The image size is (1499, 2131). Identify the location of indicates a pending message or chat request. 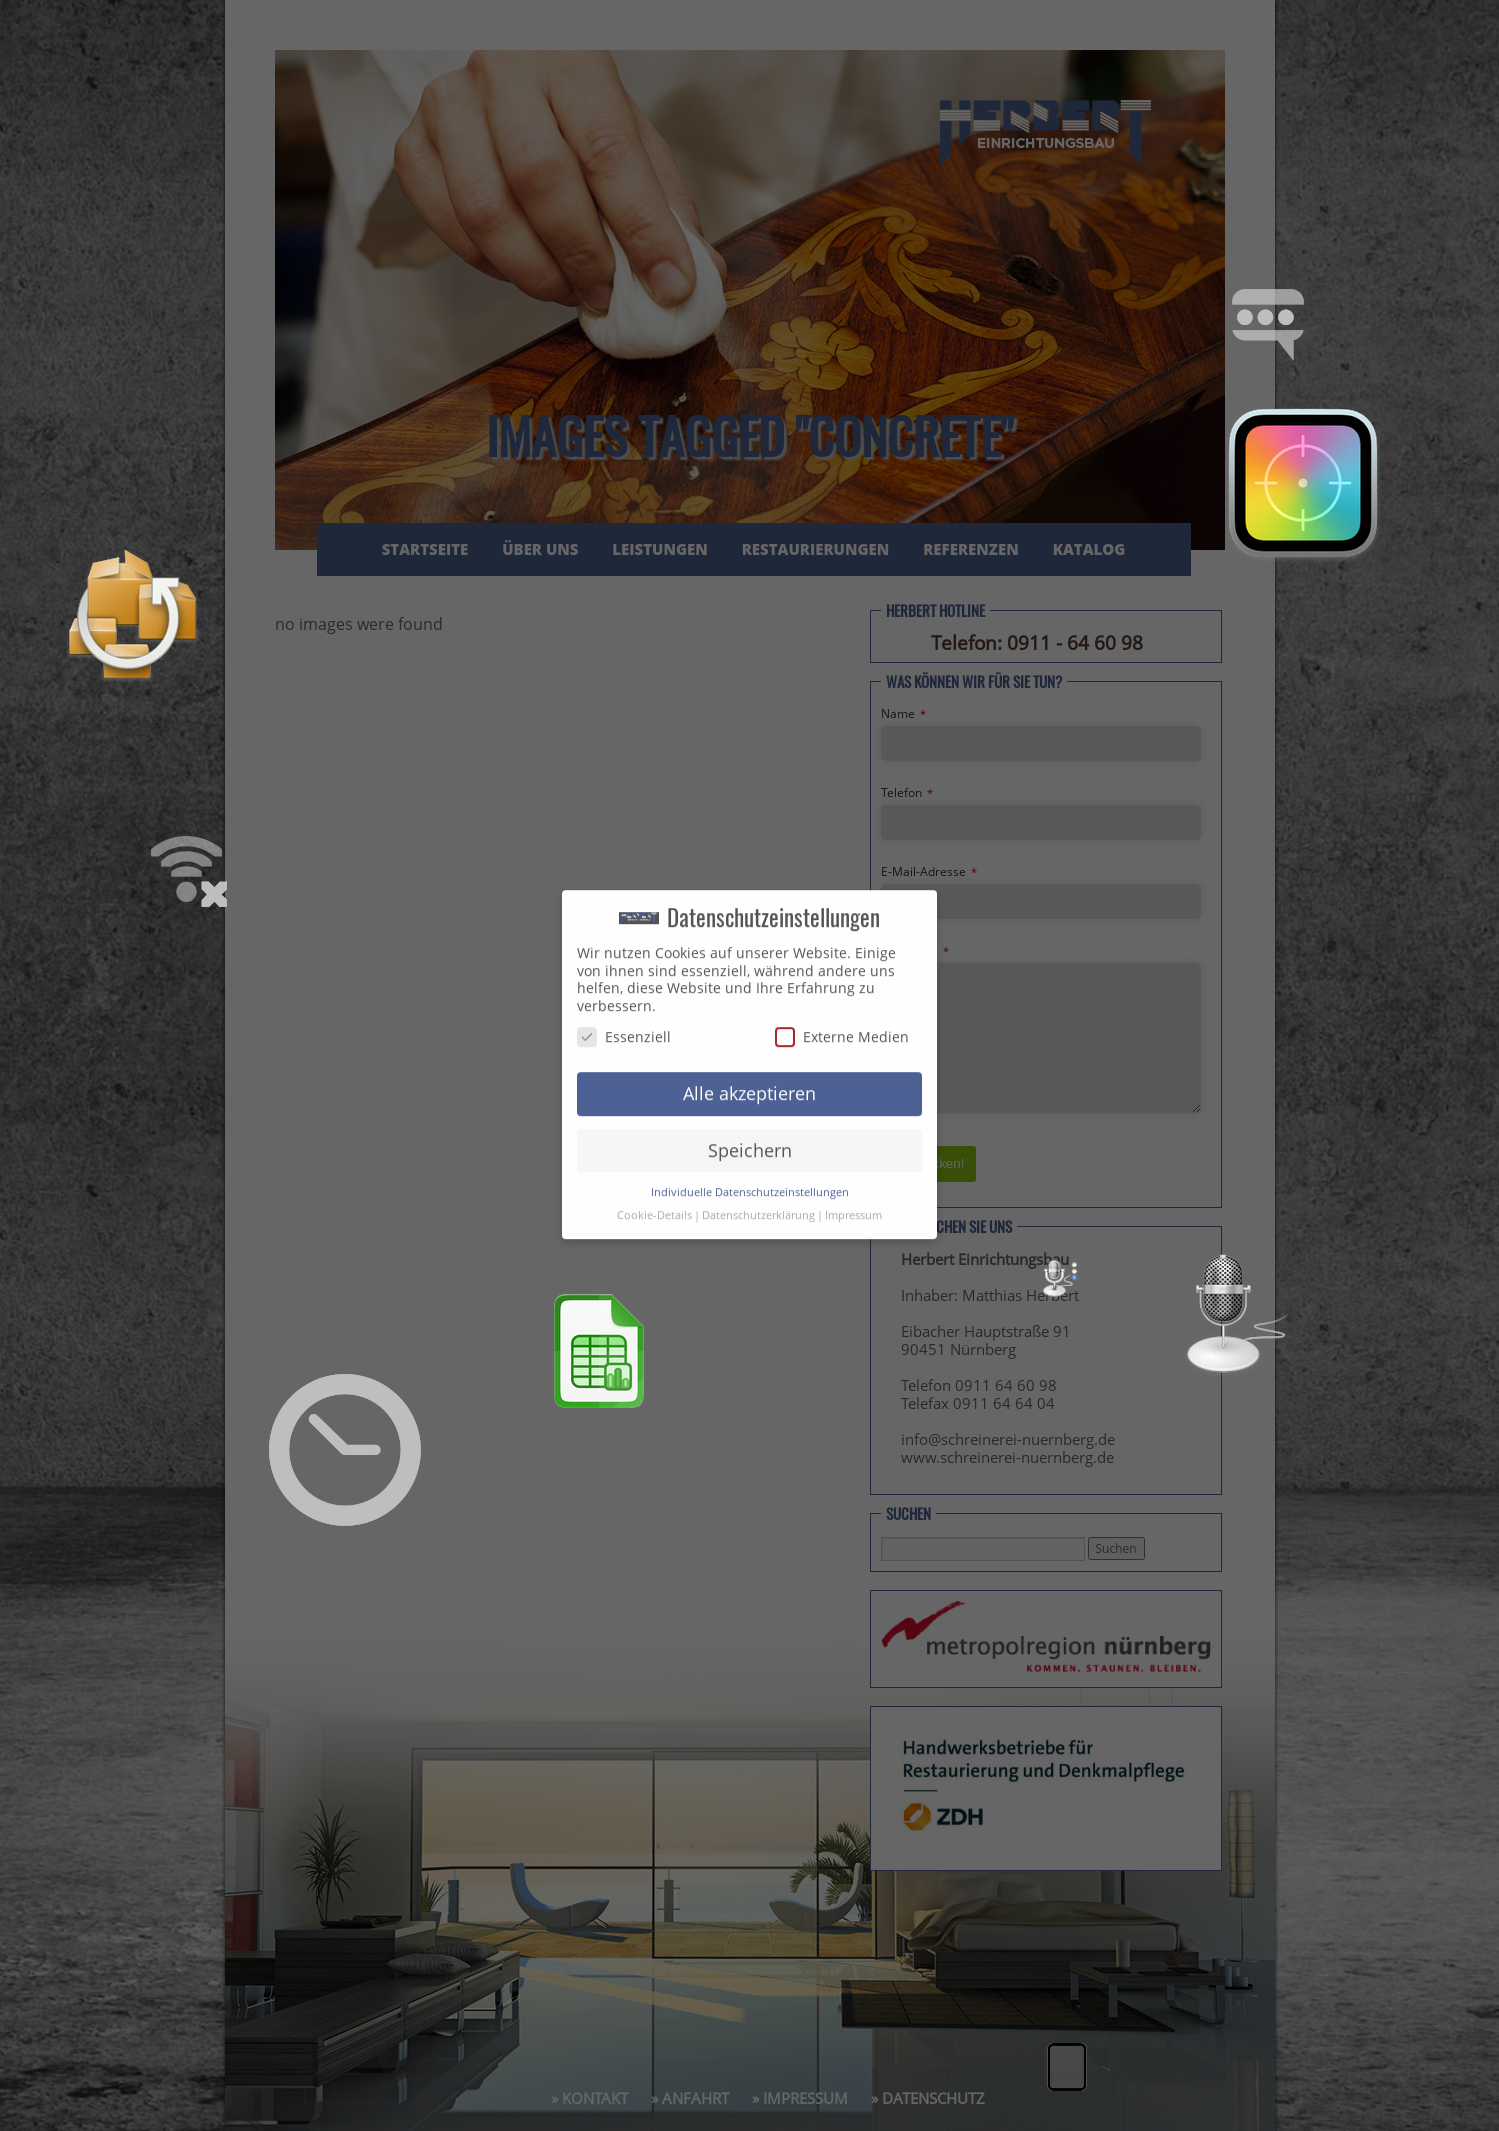
(1268, 325).